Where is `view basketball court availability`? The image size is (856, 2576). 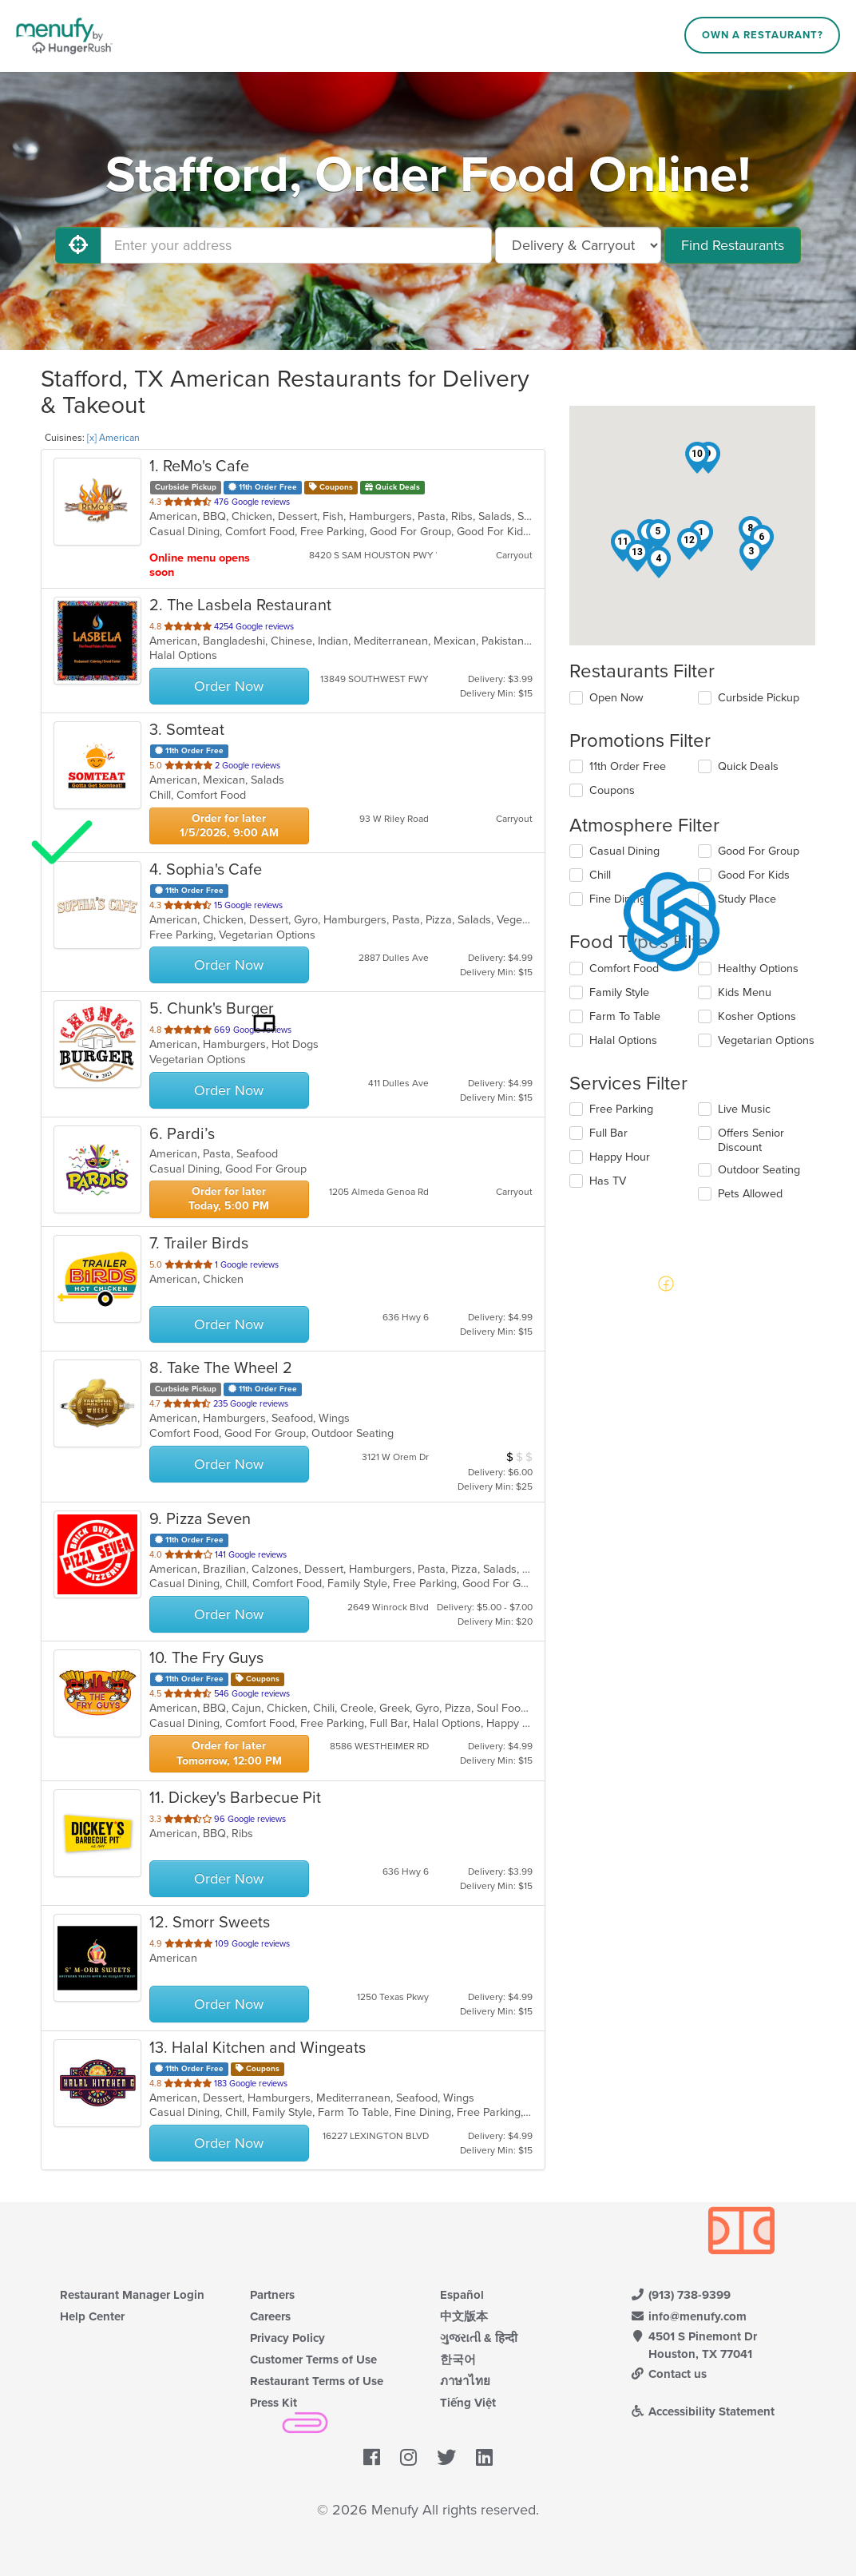 view basketball court availability is located at coordinates (741, 2230).